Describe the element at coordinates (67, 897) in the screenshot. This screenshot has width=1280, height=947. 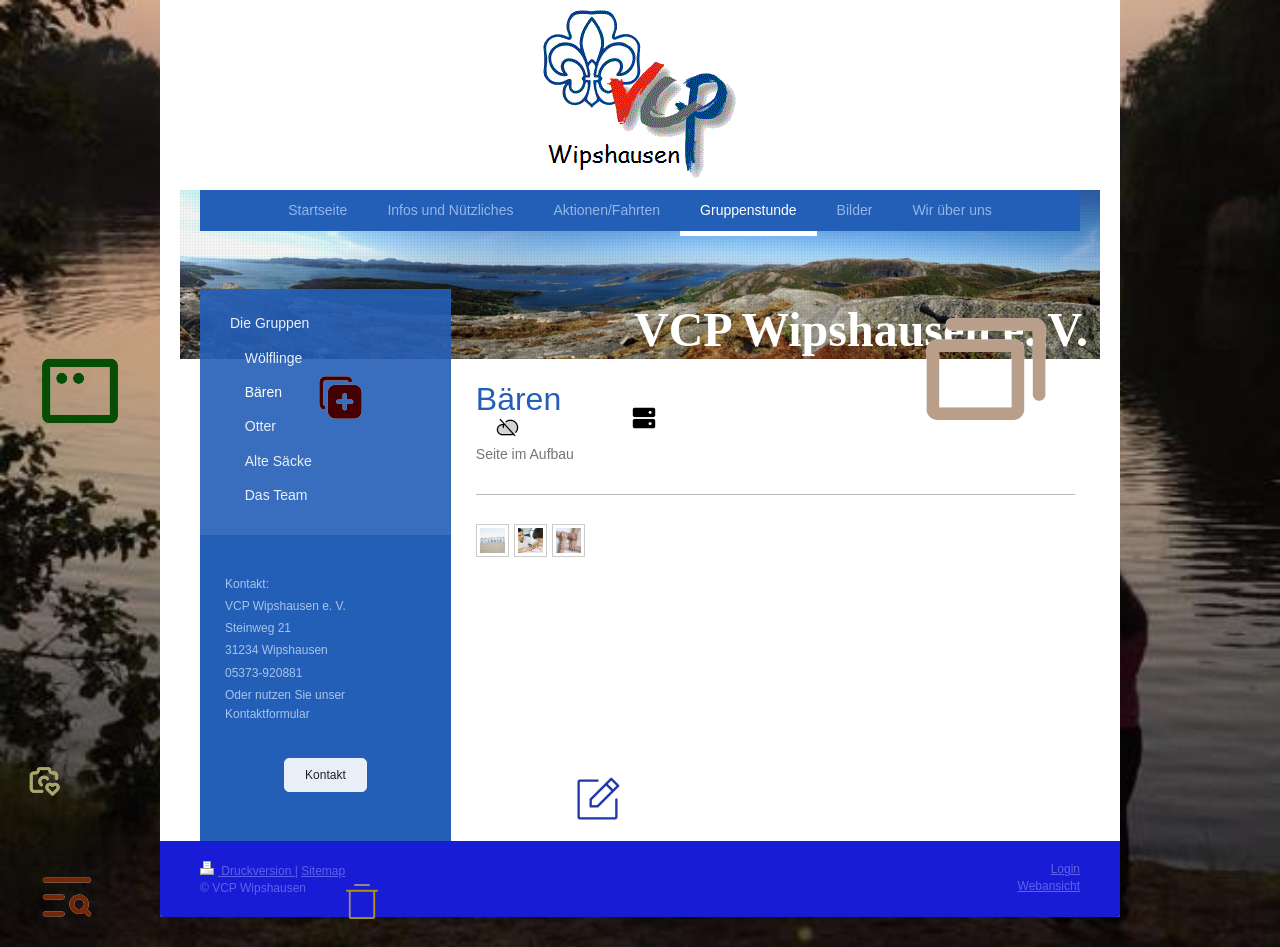
I see `search within text or document content` at that location.